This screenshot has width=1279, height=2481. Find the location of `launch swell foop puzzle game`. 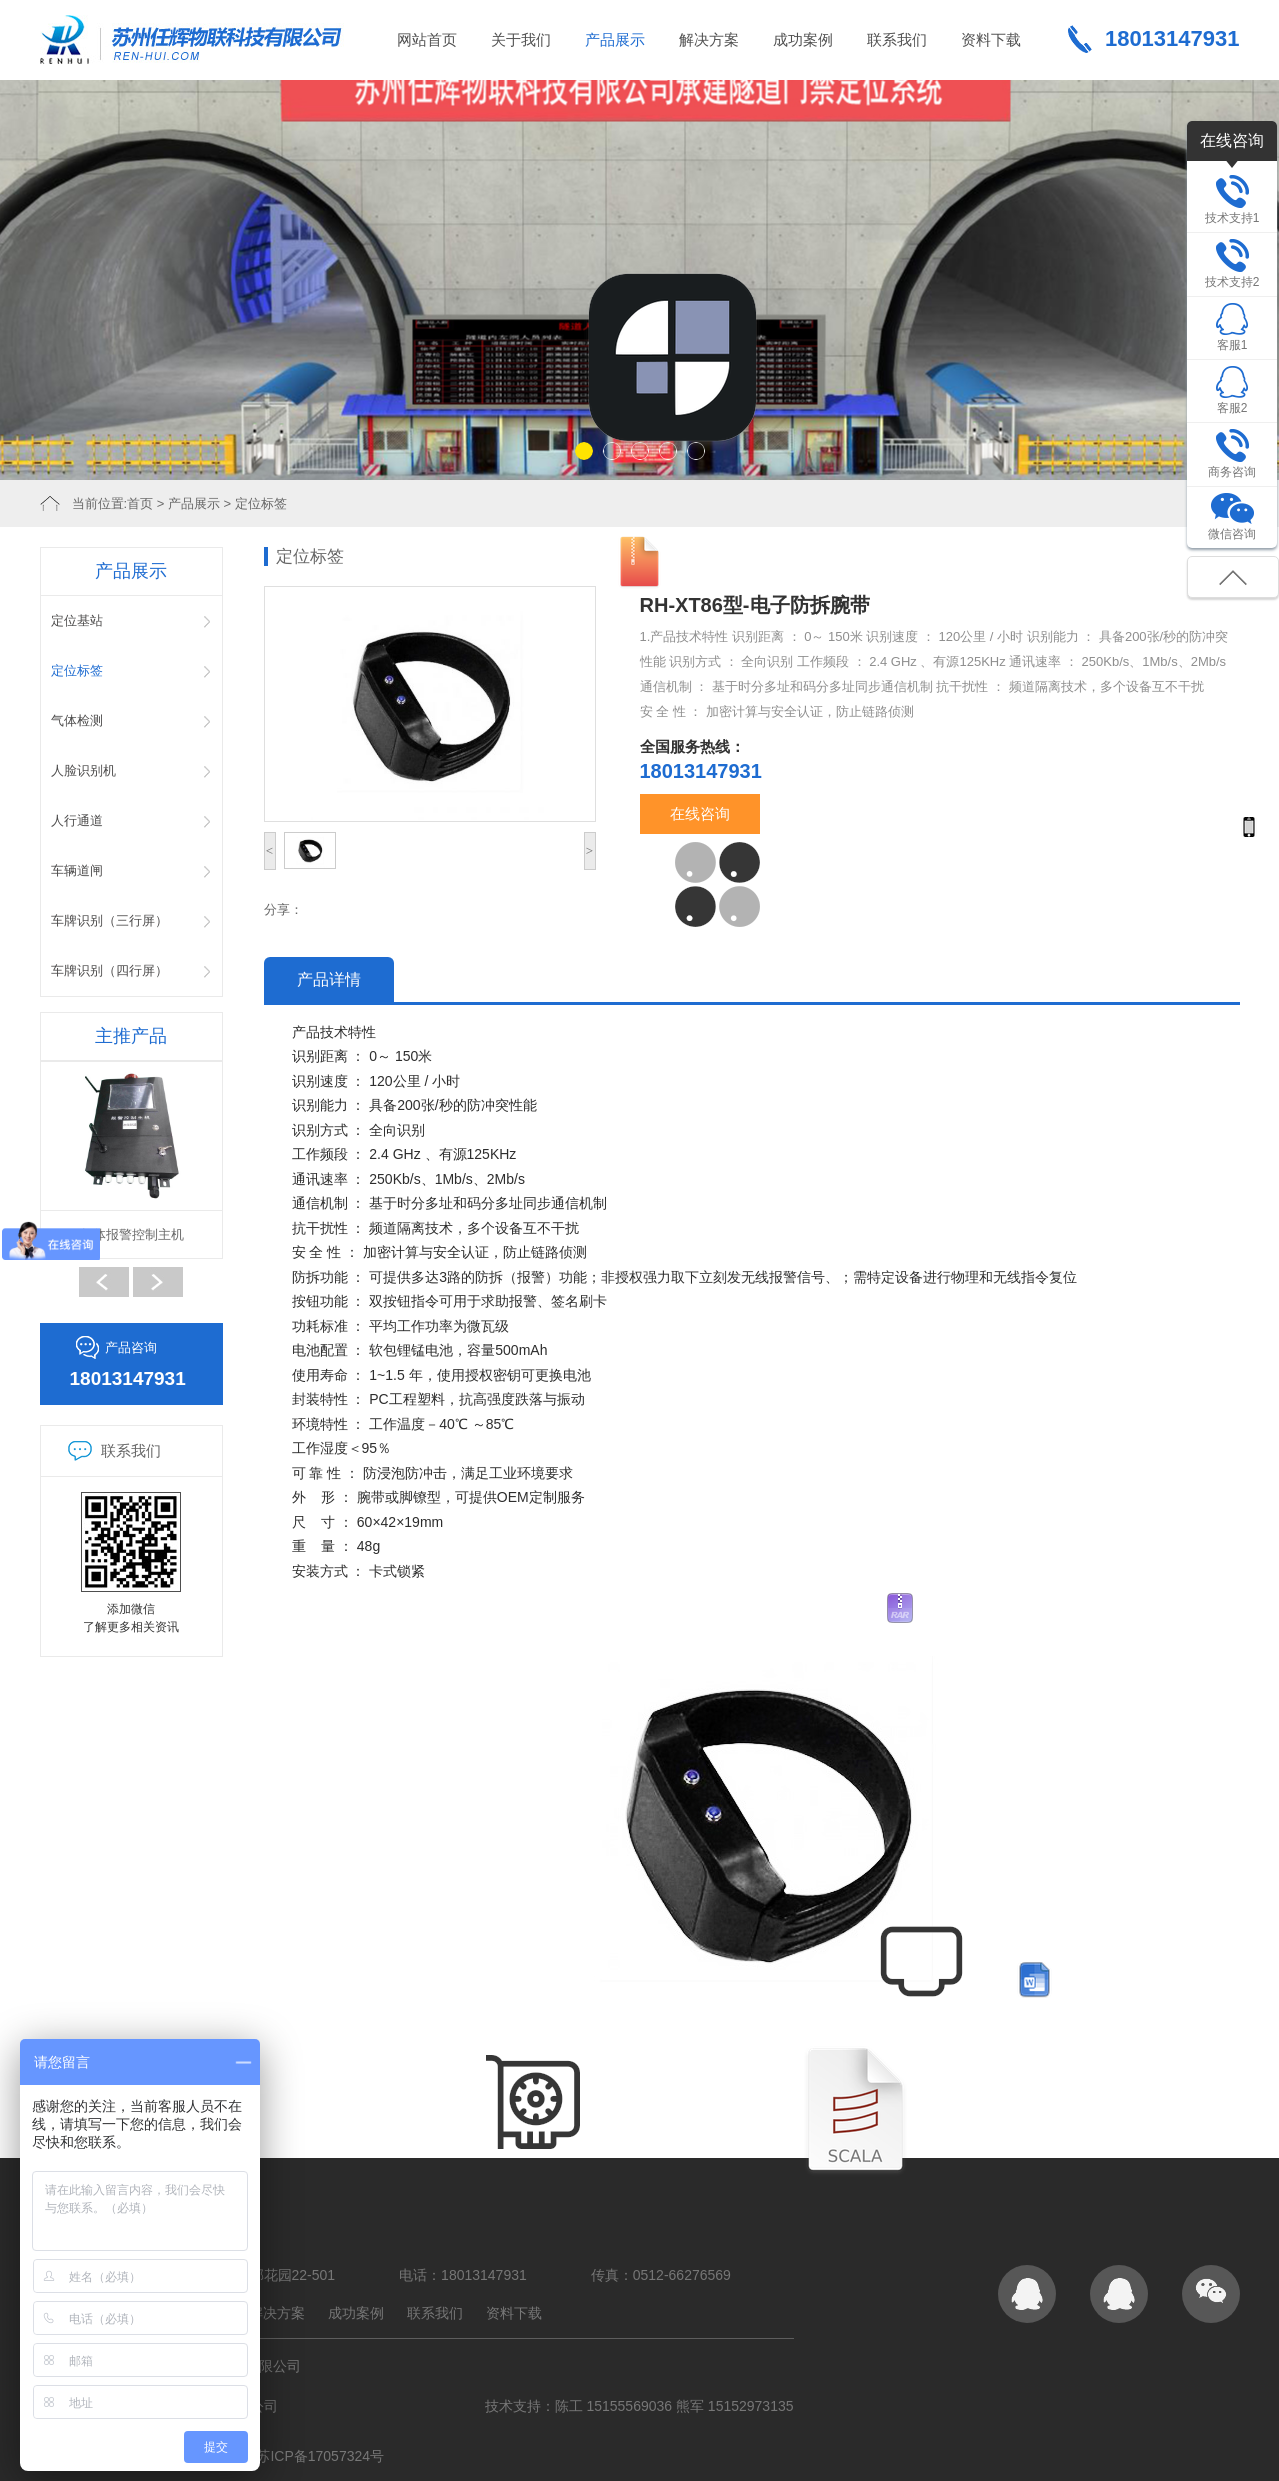

launch swell foop puzzle game is located at coordinates (717, 884).